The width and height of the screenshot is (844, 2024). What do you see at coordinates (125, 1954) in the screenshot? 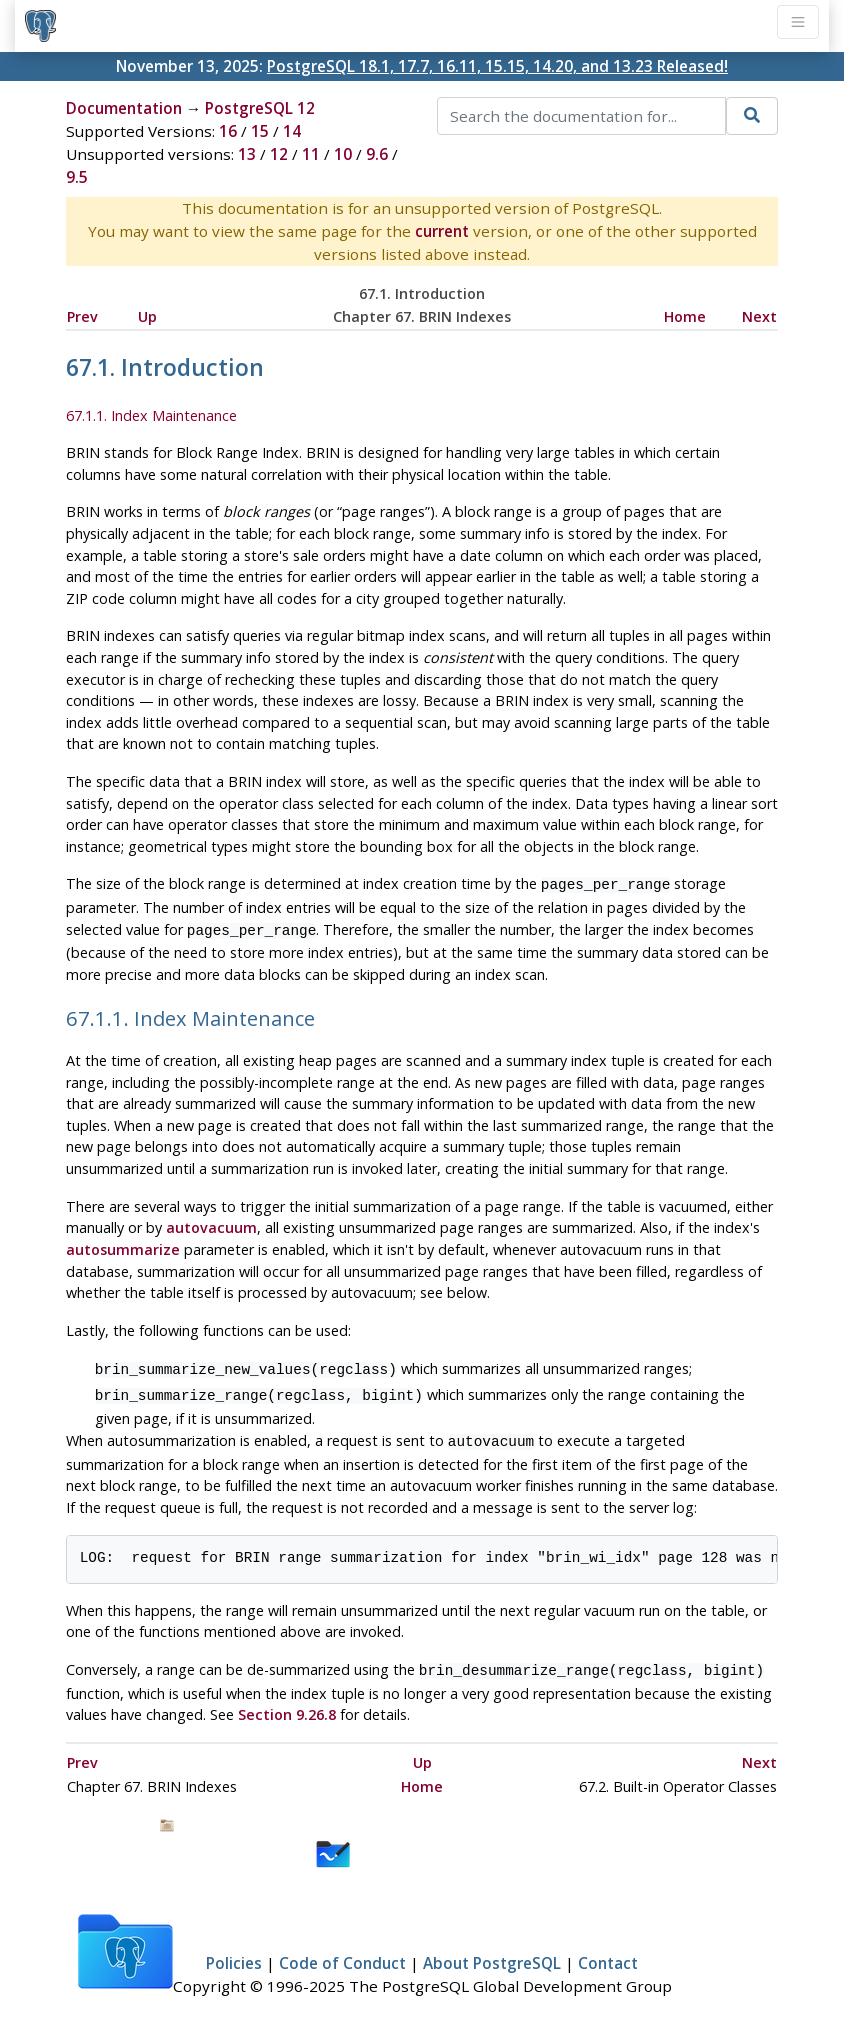
I see `open folder containing postgresql database files` at bounding box center [125, 1954].